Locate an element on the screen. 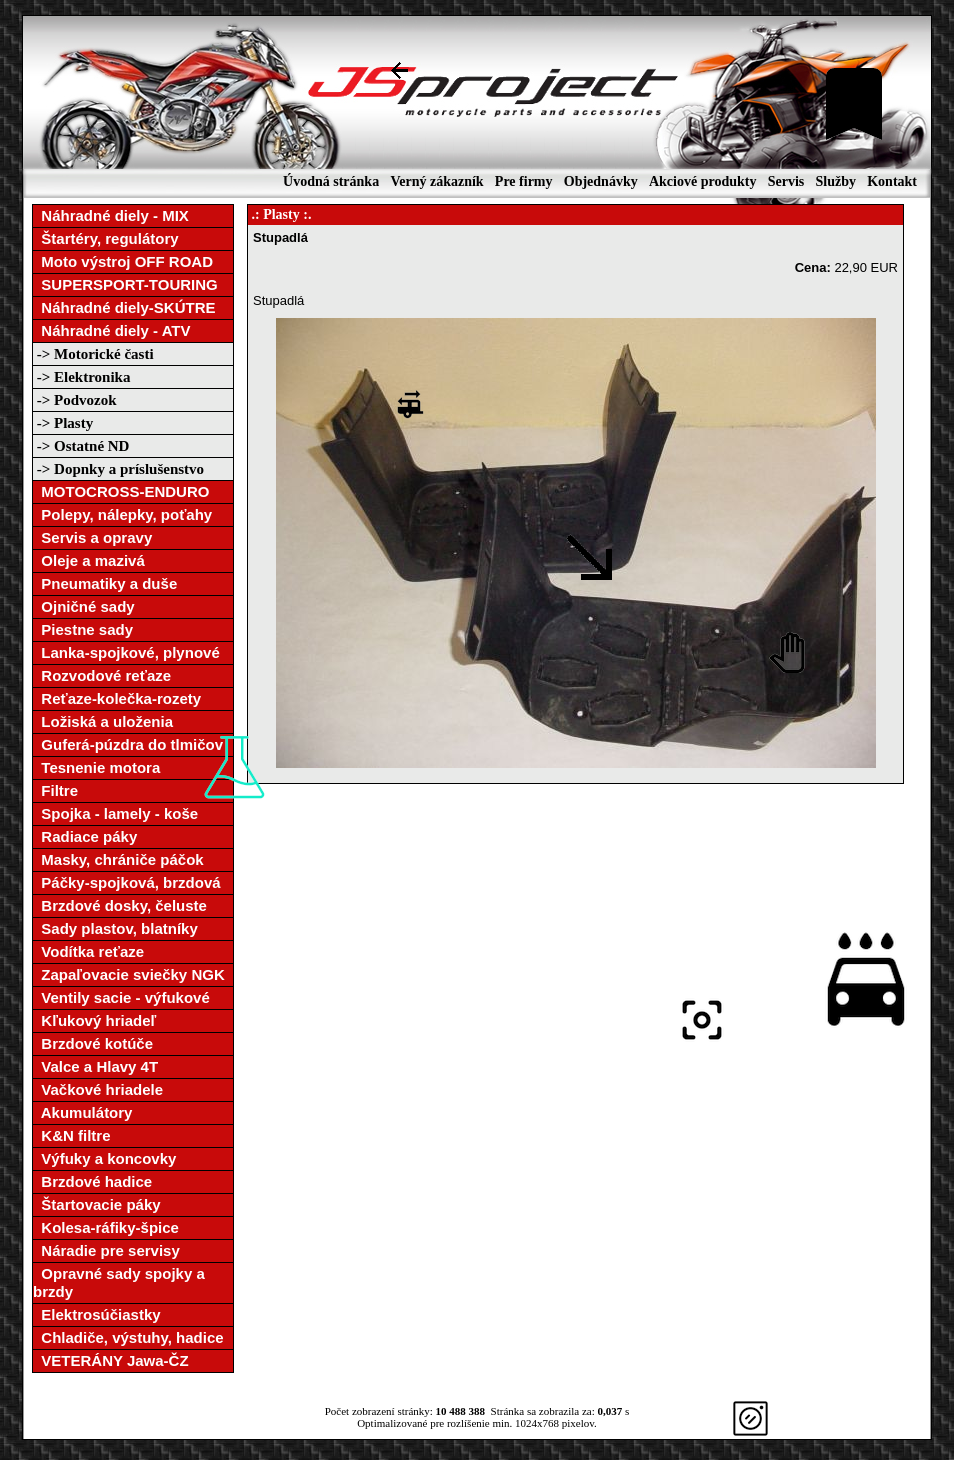  go back to the previous screen is located at coordinates (399, 70).